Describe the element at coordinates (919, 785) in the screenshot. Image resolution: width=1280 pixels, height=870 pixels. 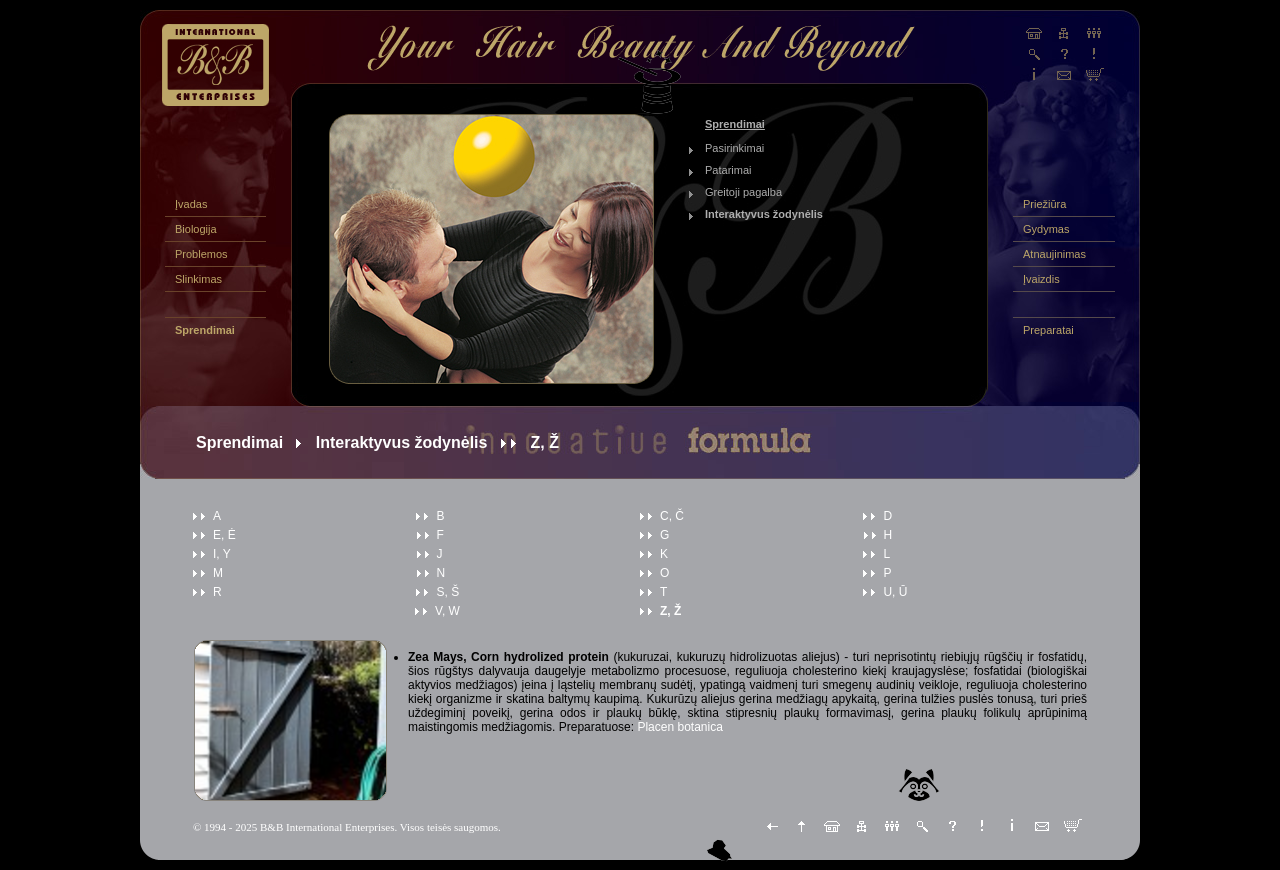
I see `raccoon character or mascot avatar` at that location.